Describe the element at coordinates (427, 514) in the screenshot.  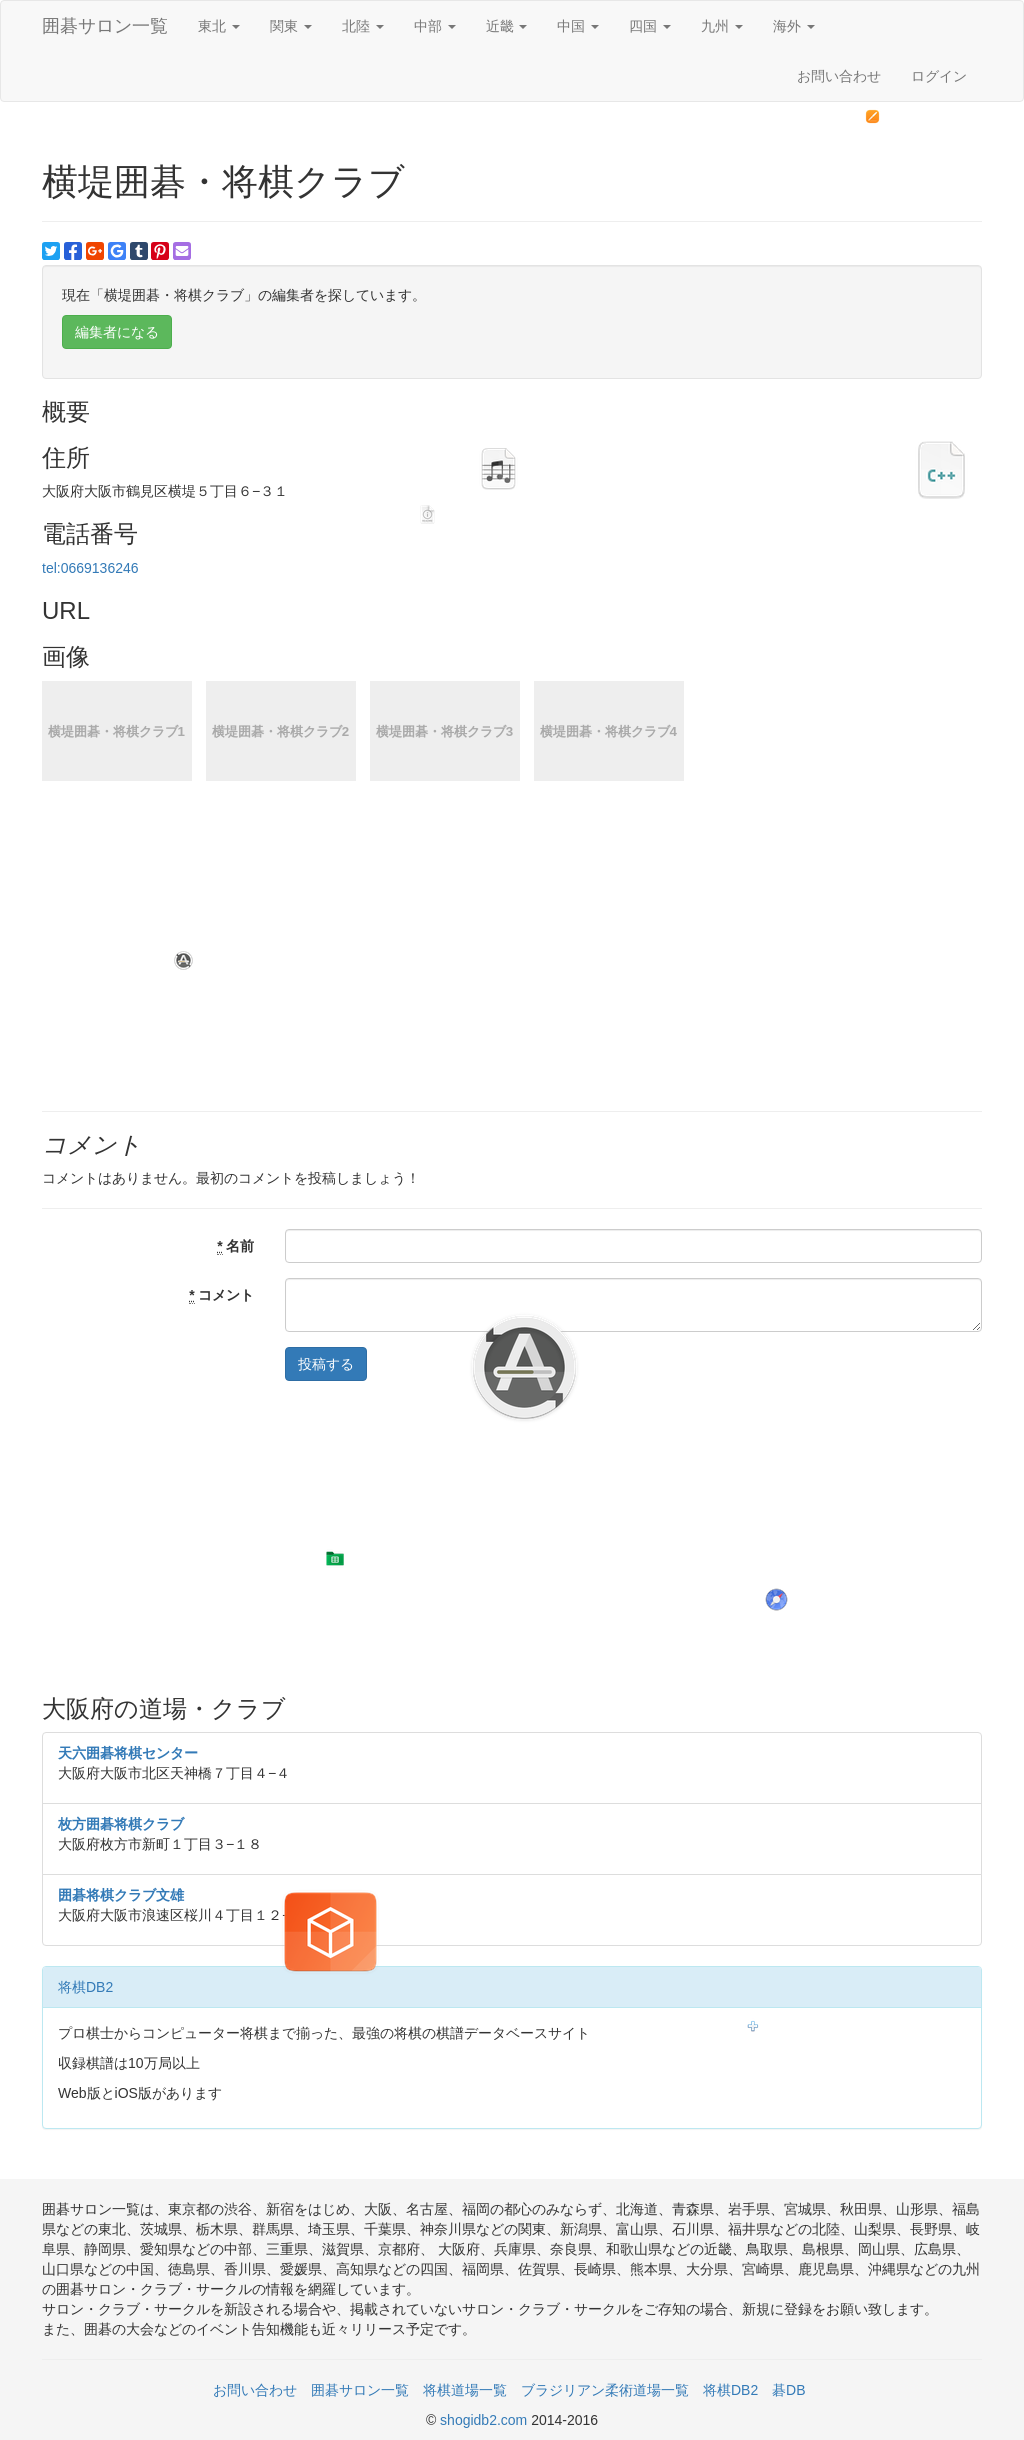
I see `open readme documentation file` at that location.